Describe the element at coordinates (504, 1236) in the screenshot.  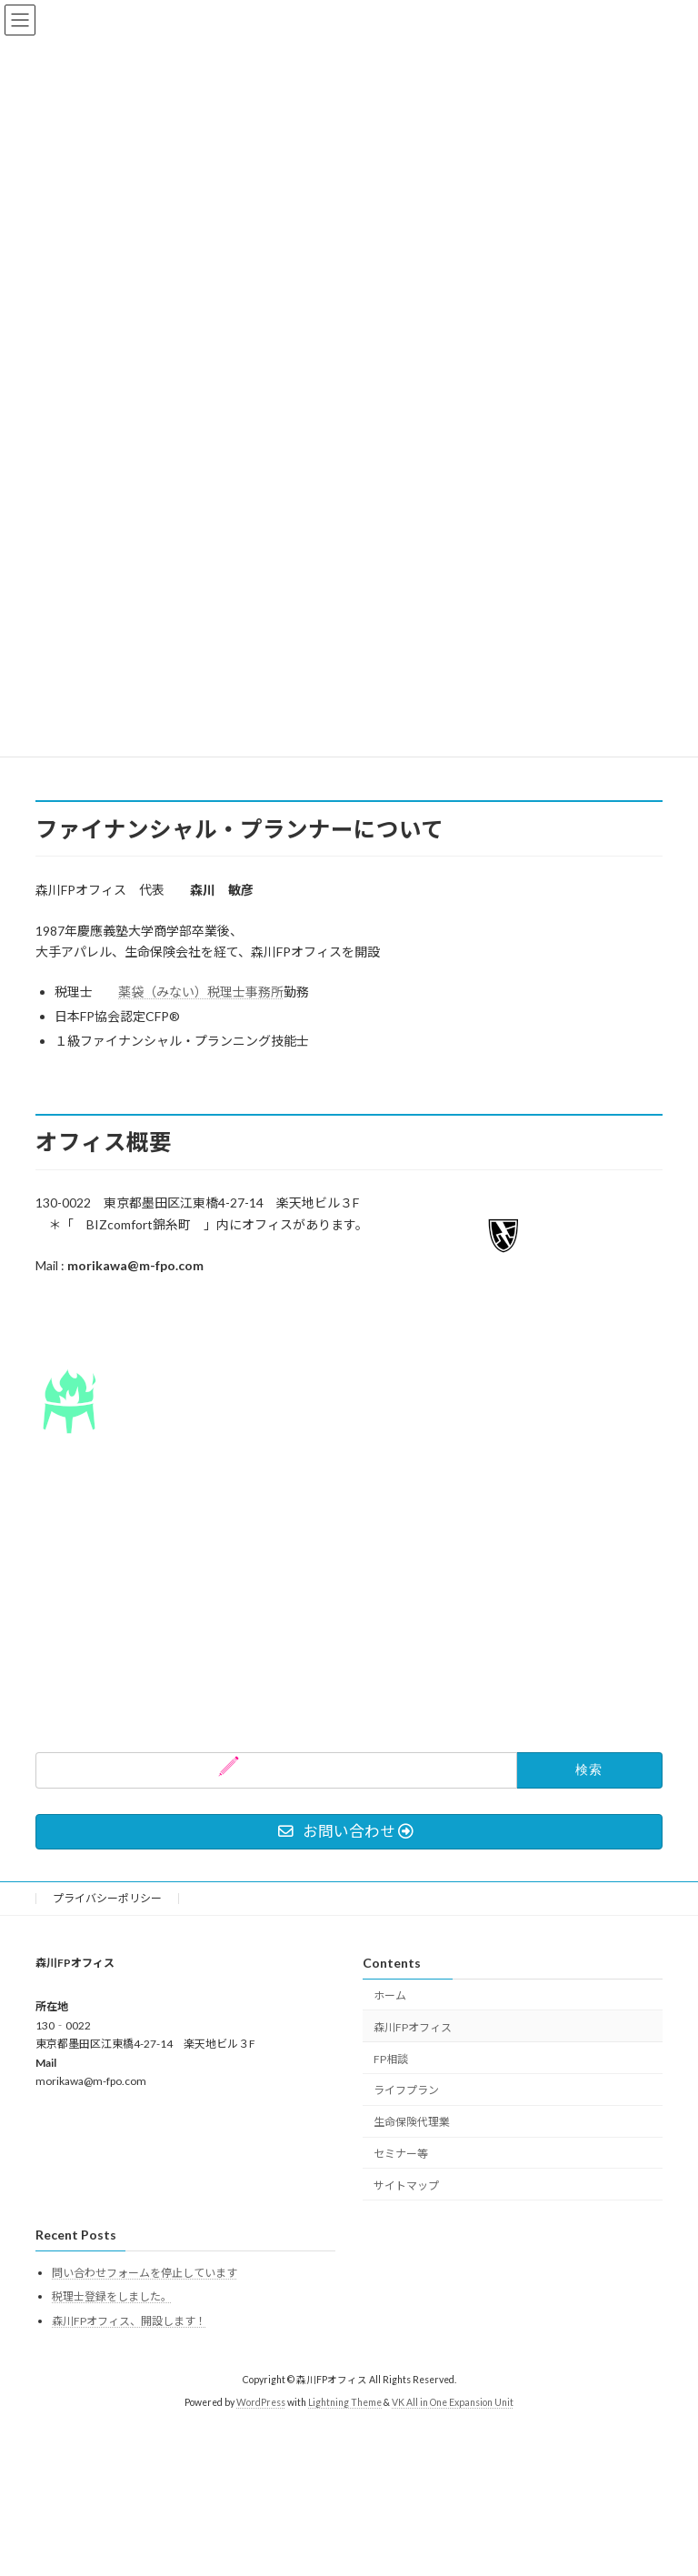
I see `indicates broken or compromised security status` at that location.